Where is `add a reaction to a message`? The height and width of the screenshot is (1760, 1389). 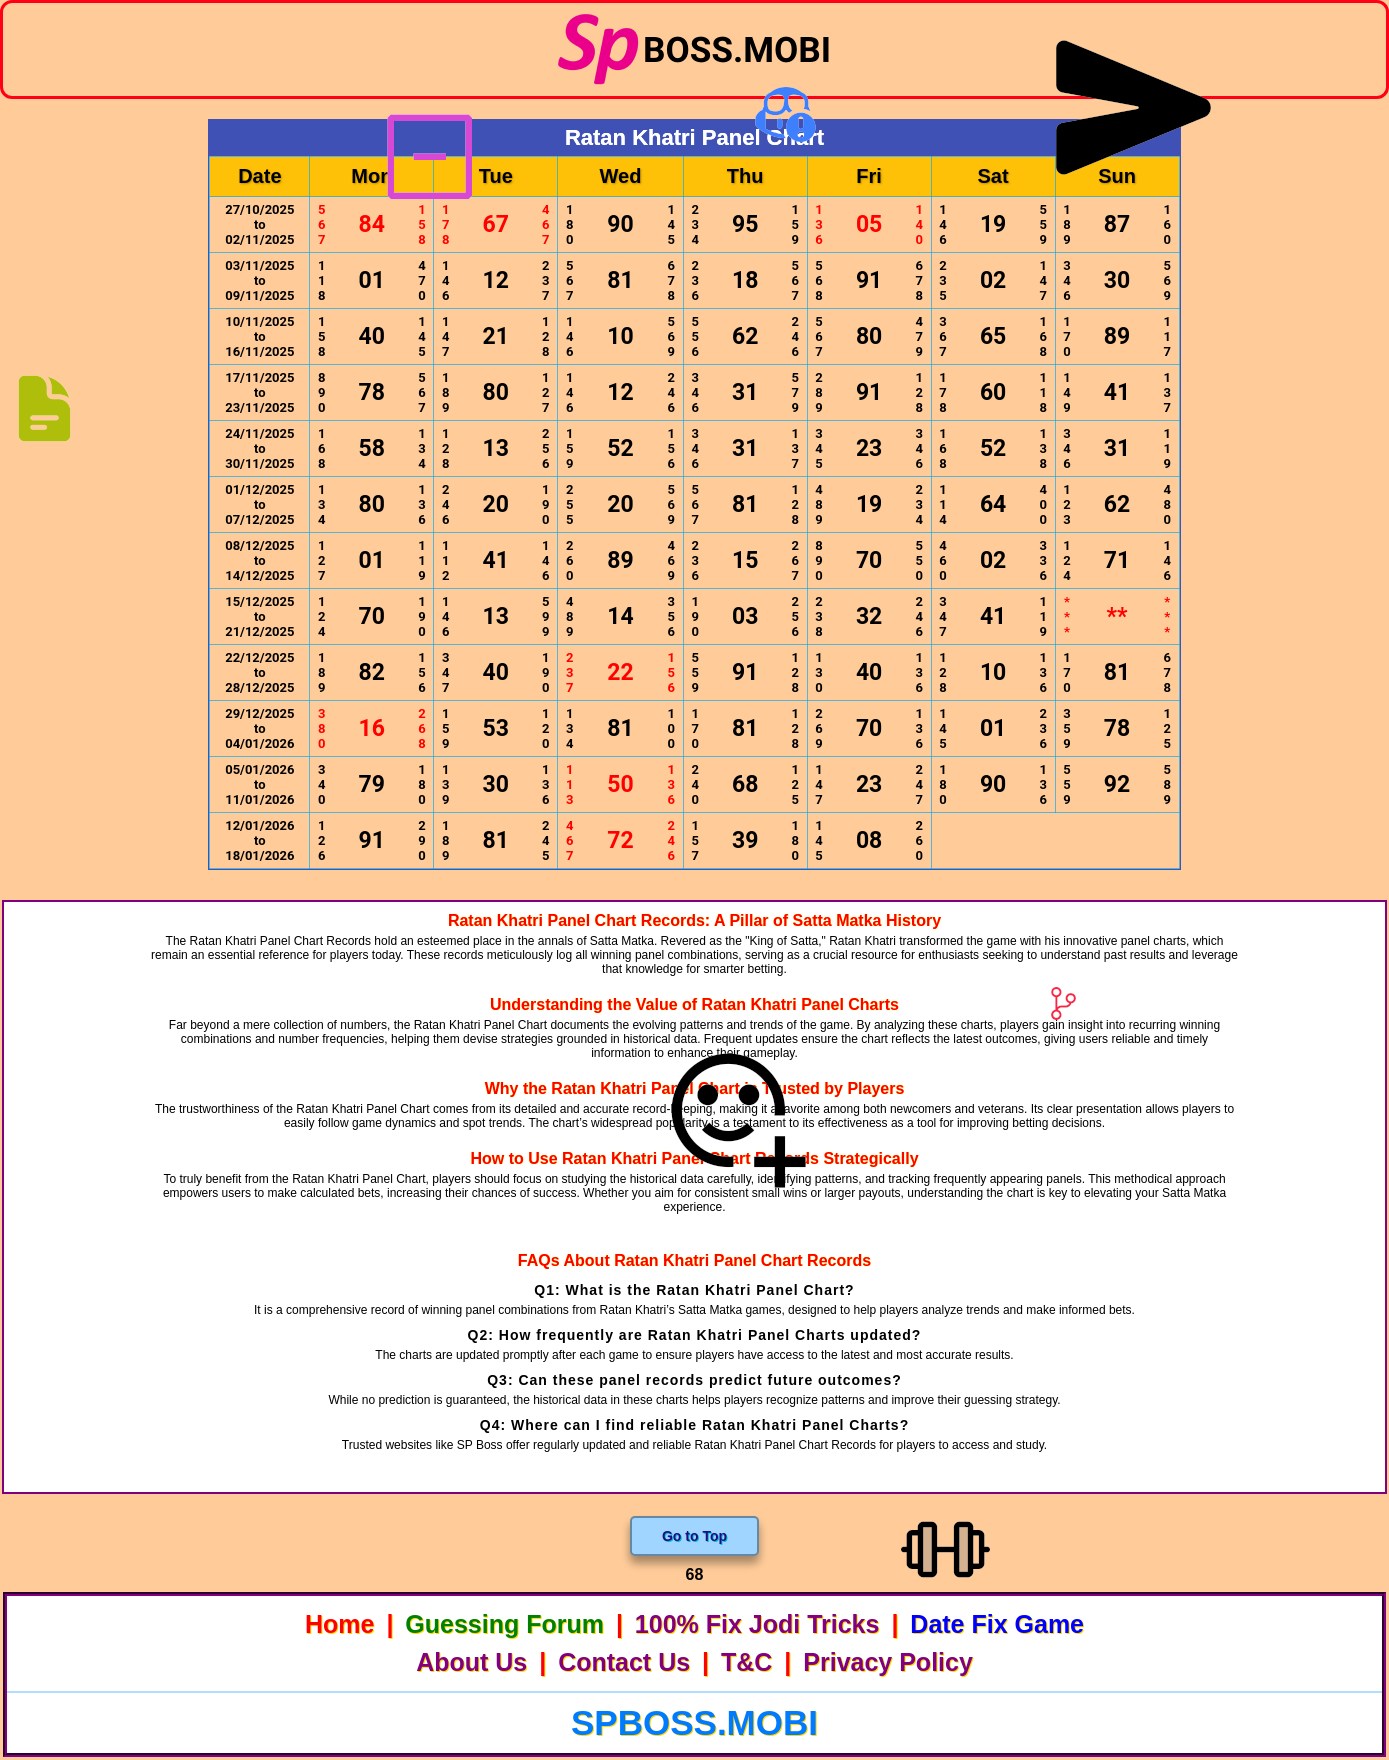 add a reaction to a message is located at coordinates (733, 1115).